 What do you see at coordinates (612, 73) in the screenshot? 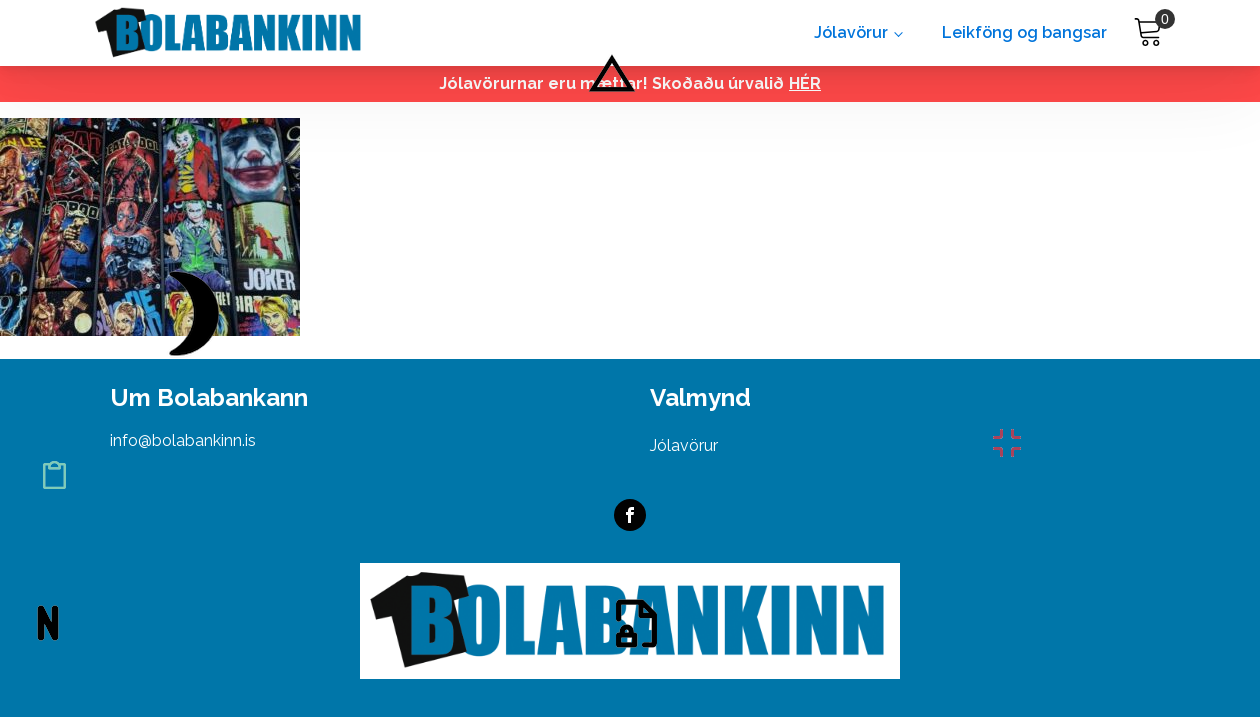
I see `view change history or version log` at bounding box center [612, 73].